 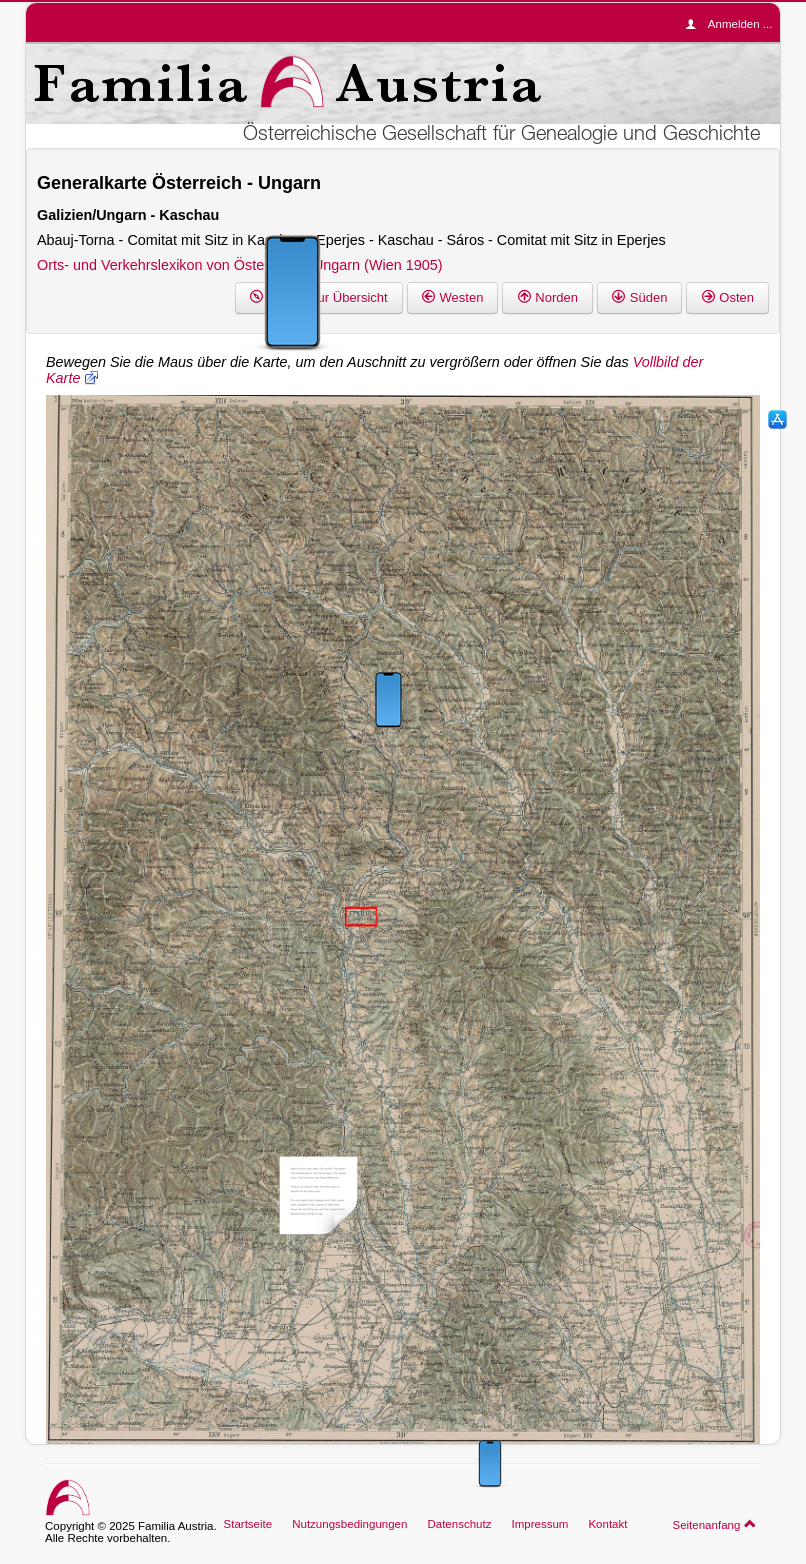 What do you see at coordinates (318, 1197) in the screenshot?
I see `a text clipping file containing copied text` at bounding box center [318, 1197].